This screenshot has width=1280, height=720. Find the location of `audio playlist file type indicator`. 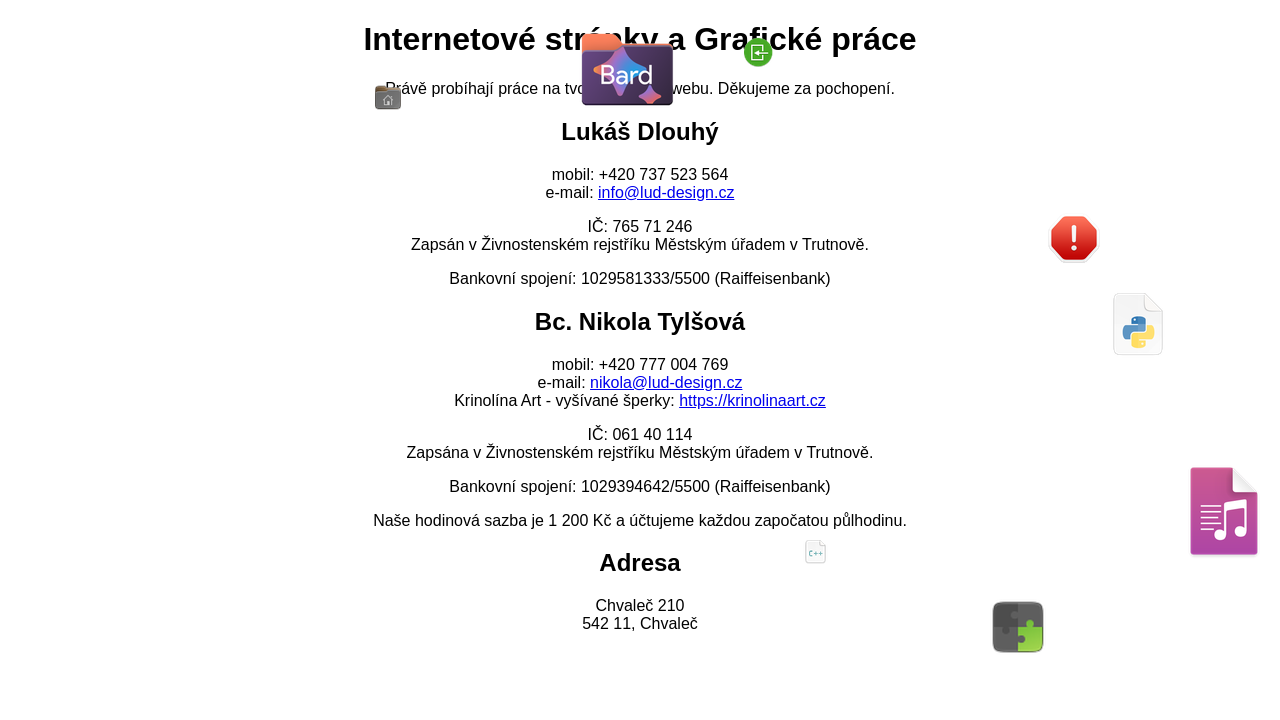

audio playlist file type indicator is located at coordinates (1224, 511).